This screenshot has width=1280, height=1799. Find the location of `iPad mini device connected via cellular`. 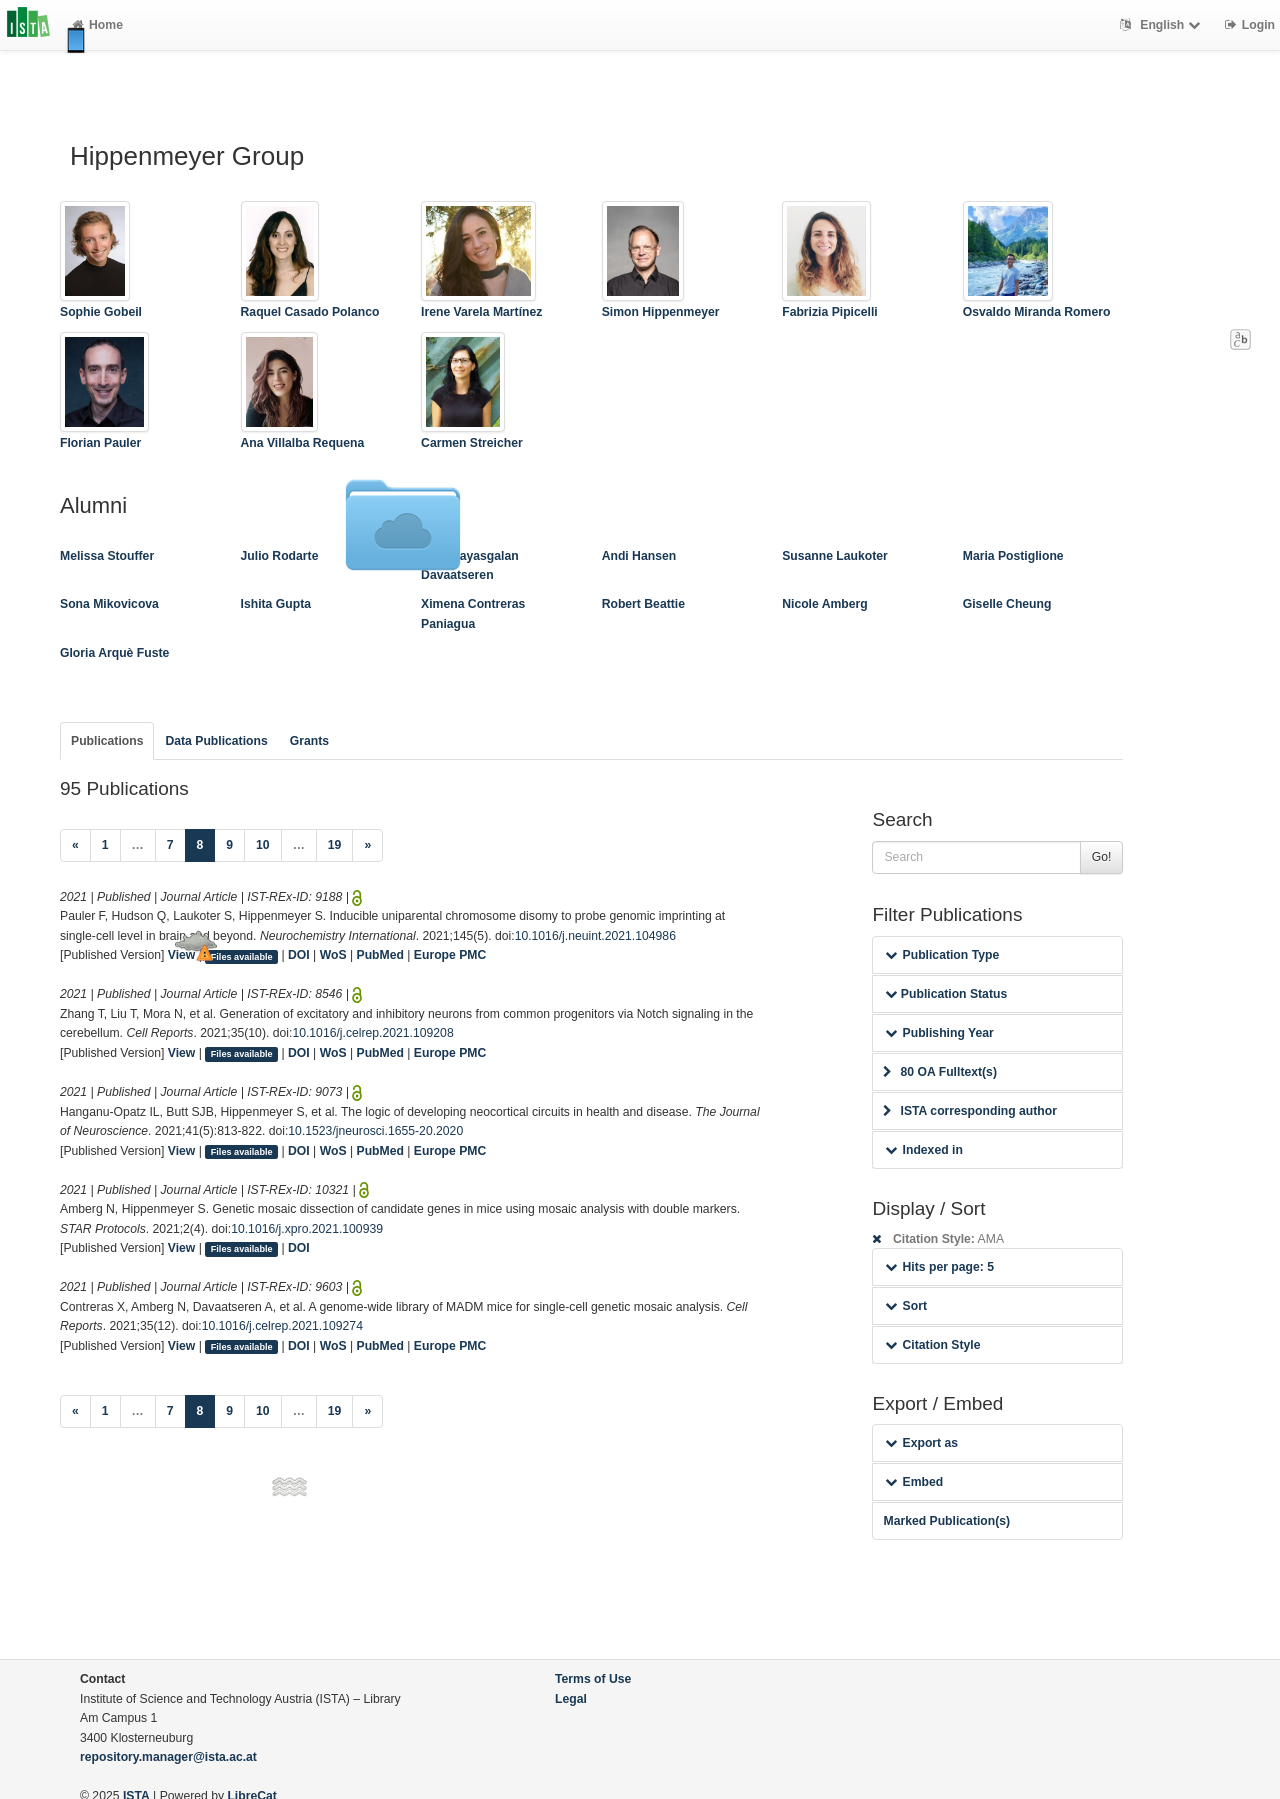

iPad mini device connected via cellular is located at coordinates (76, 38).